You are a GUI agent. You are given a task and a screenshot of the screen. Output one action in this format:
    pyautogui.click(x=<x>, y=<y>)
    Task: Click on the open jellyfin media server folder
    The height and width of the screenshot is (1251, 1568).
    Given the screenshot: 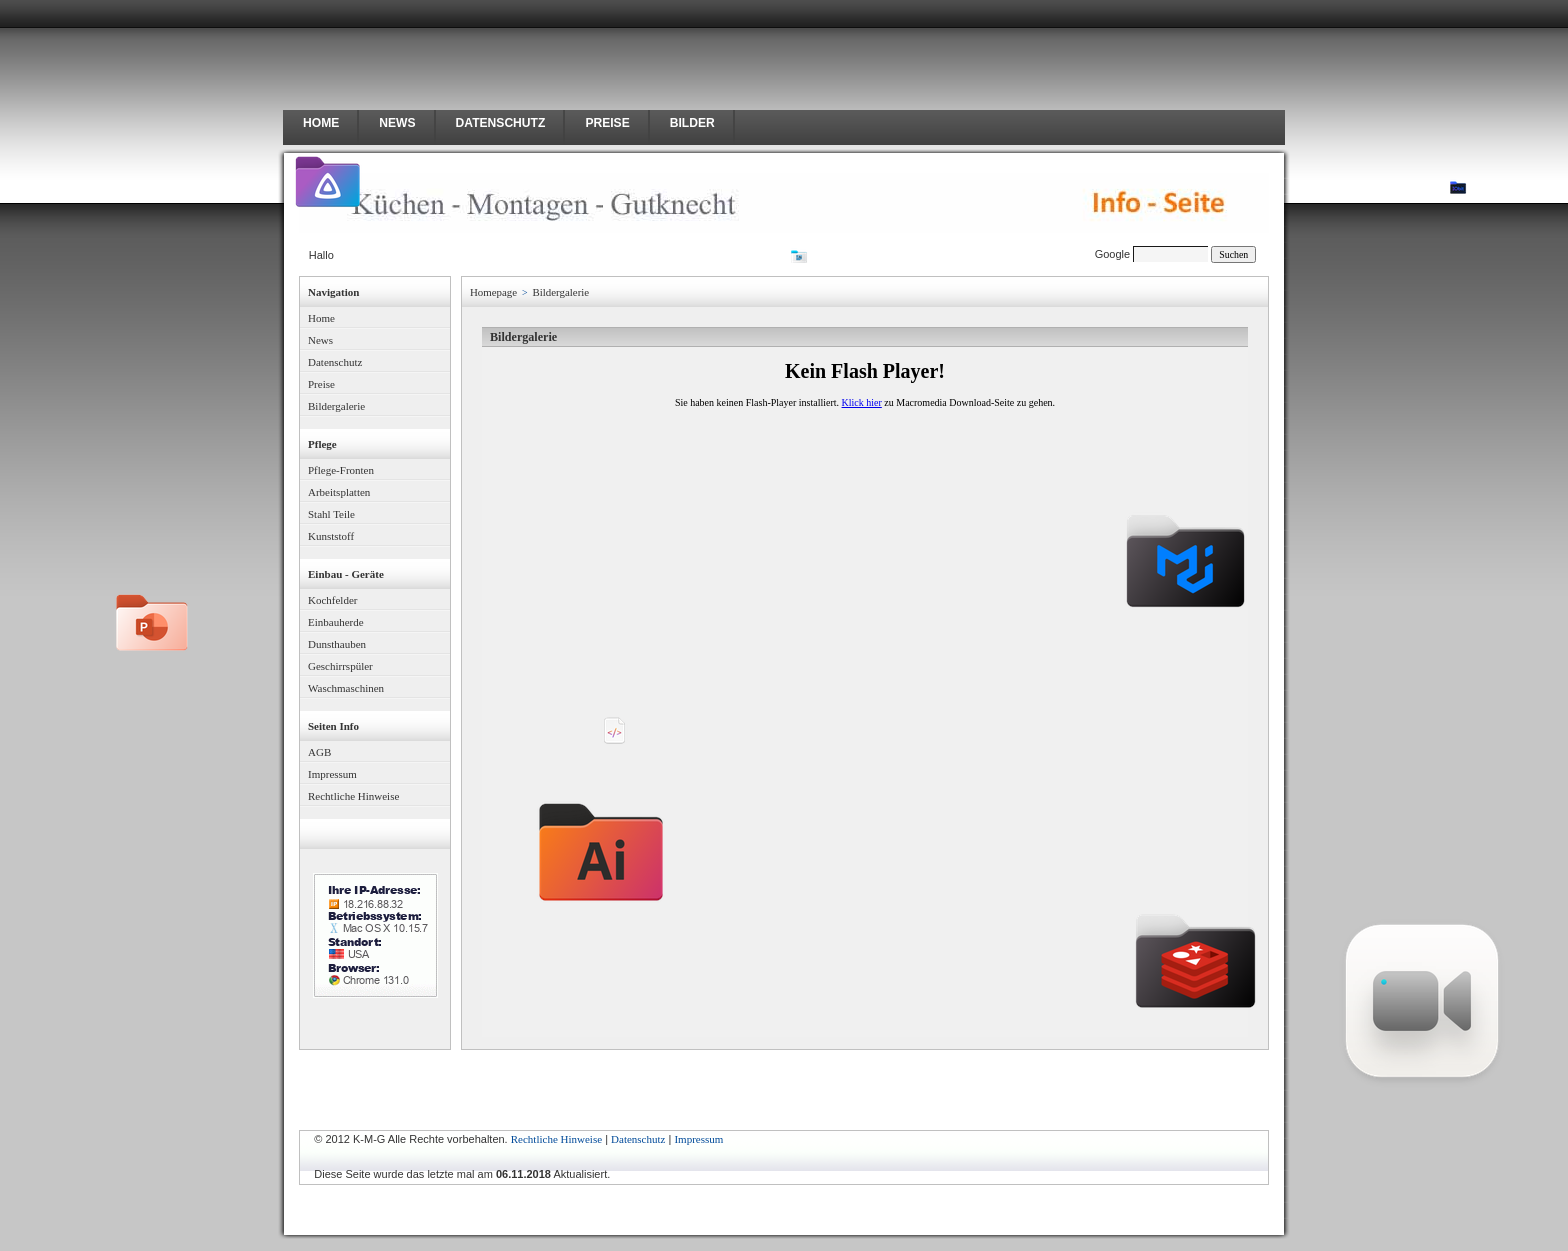 What is the action you would take?
    pyautogui.click(x=327, y=183)
    